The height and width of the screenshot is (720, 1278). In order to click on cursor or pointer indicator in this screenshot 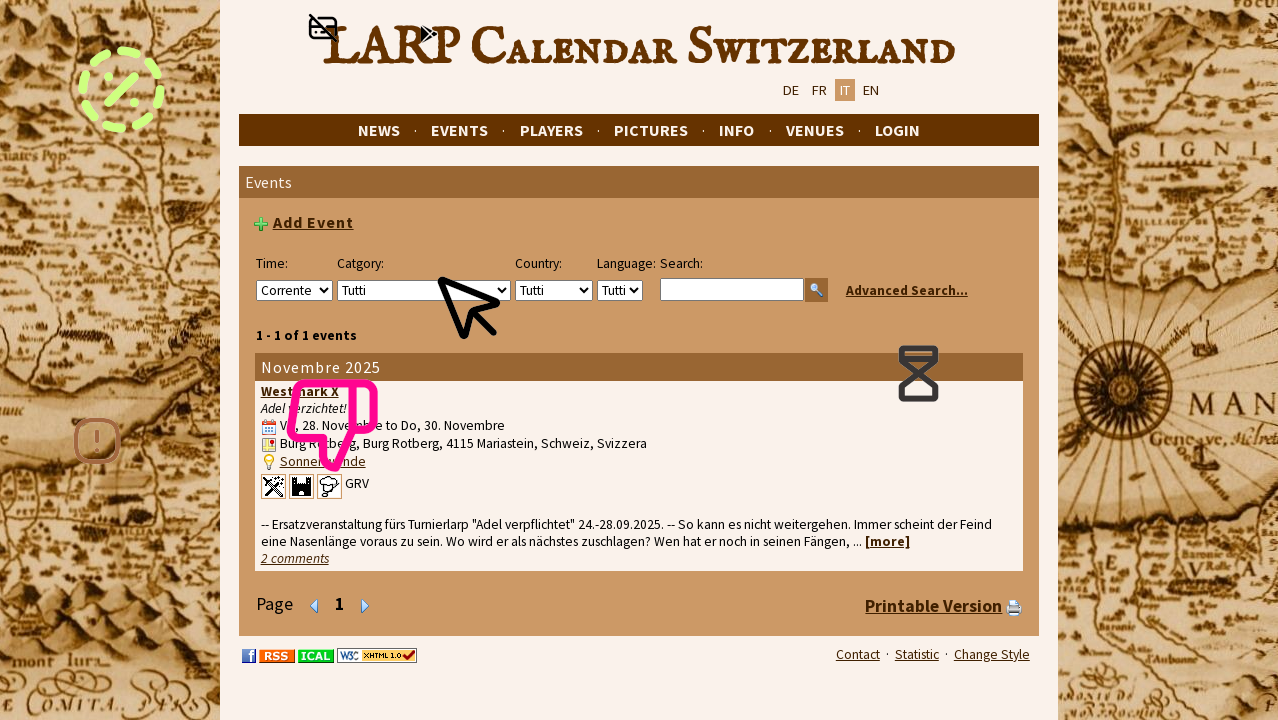, I will do `click(470, 309)`.